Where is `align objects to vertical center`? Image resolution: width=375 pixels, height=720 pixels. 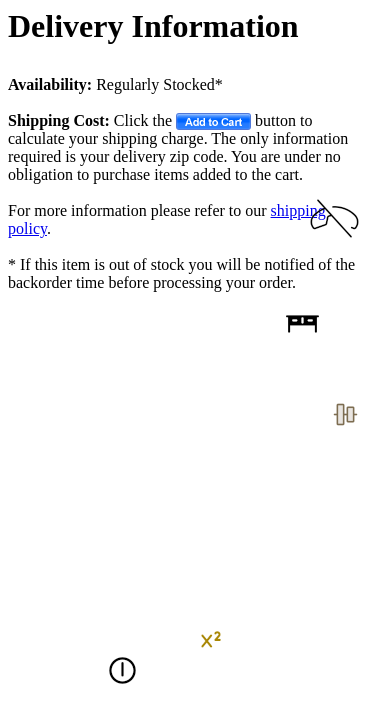 align objects to vertical center is located at coordinates (345, 414).